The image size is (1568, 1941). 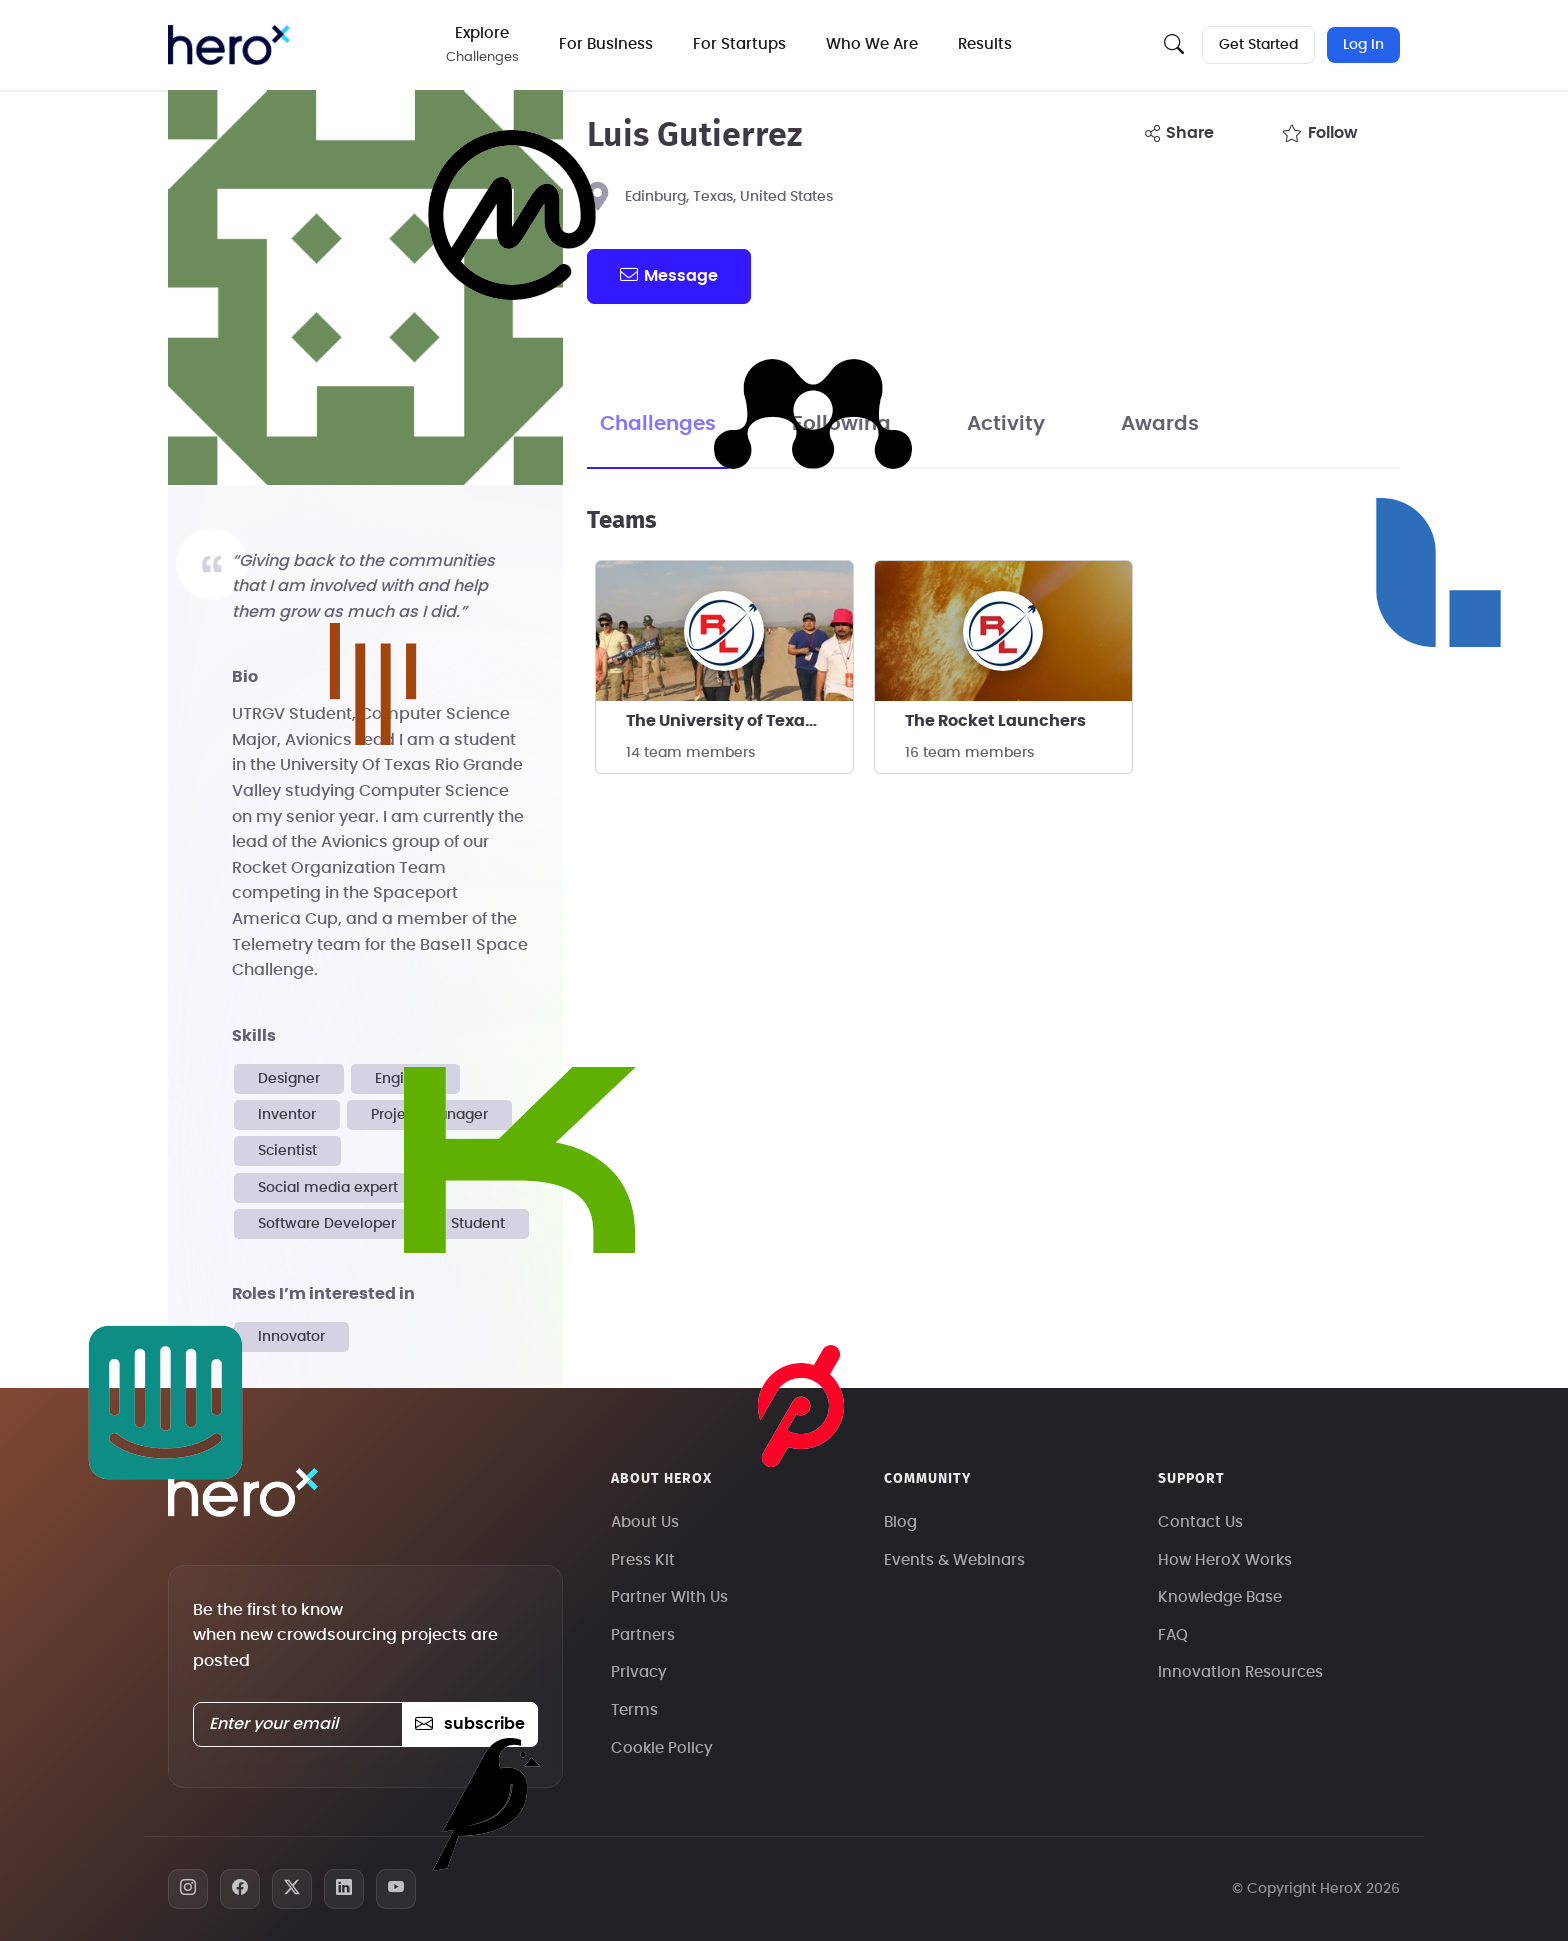 What do you see at coordinates (1438, 572) in the screenshot?
I see `logstash data processing pipeline logo` at bounding box center [1438, 572].